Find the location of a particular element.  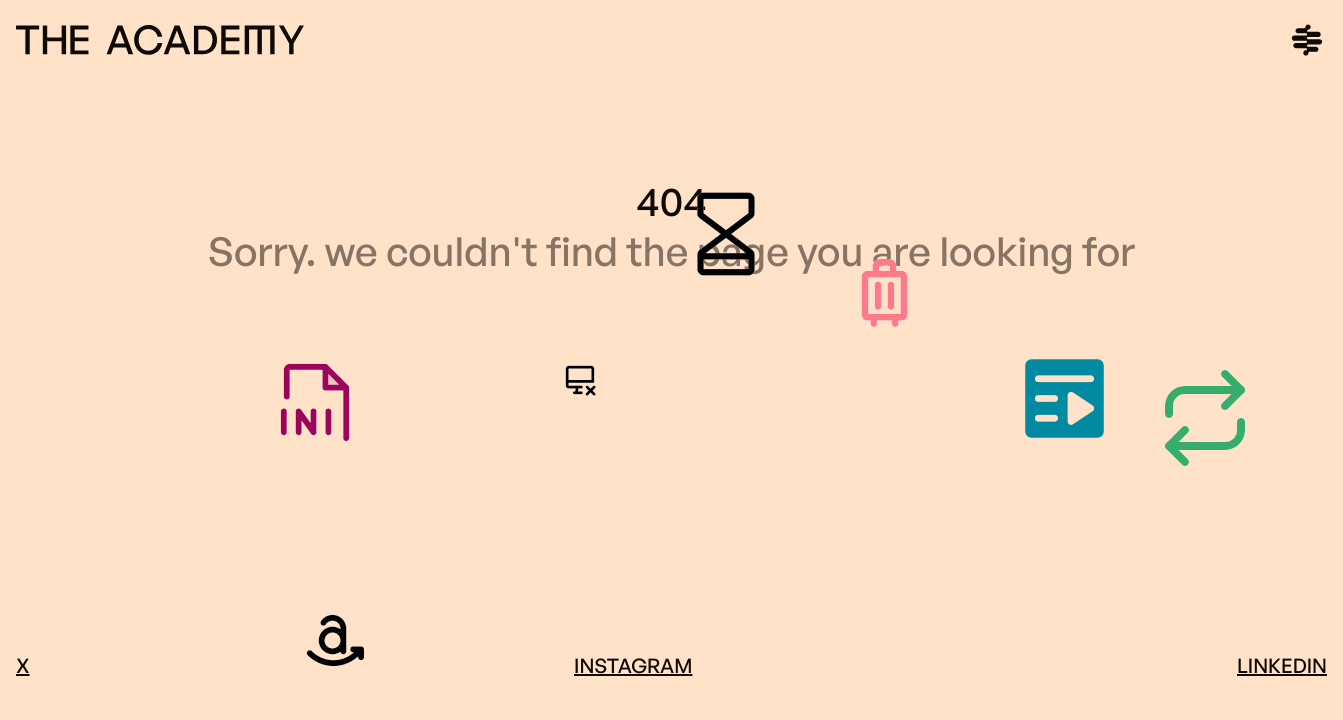

disconnect or remove a desktop computer is located at coordinates (580, 380).